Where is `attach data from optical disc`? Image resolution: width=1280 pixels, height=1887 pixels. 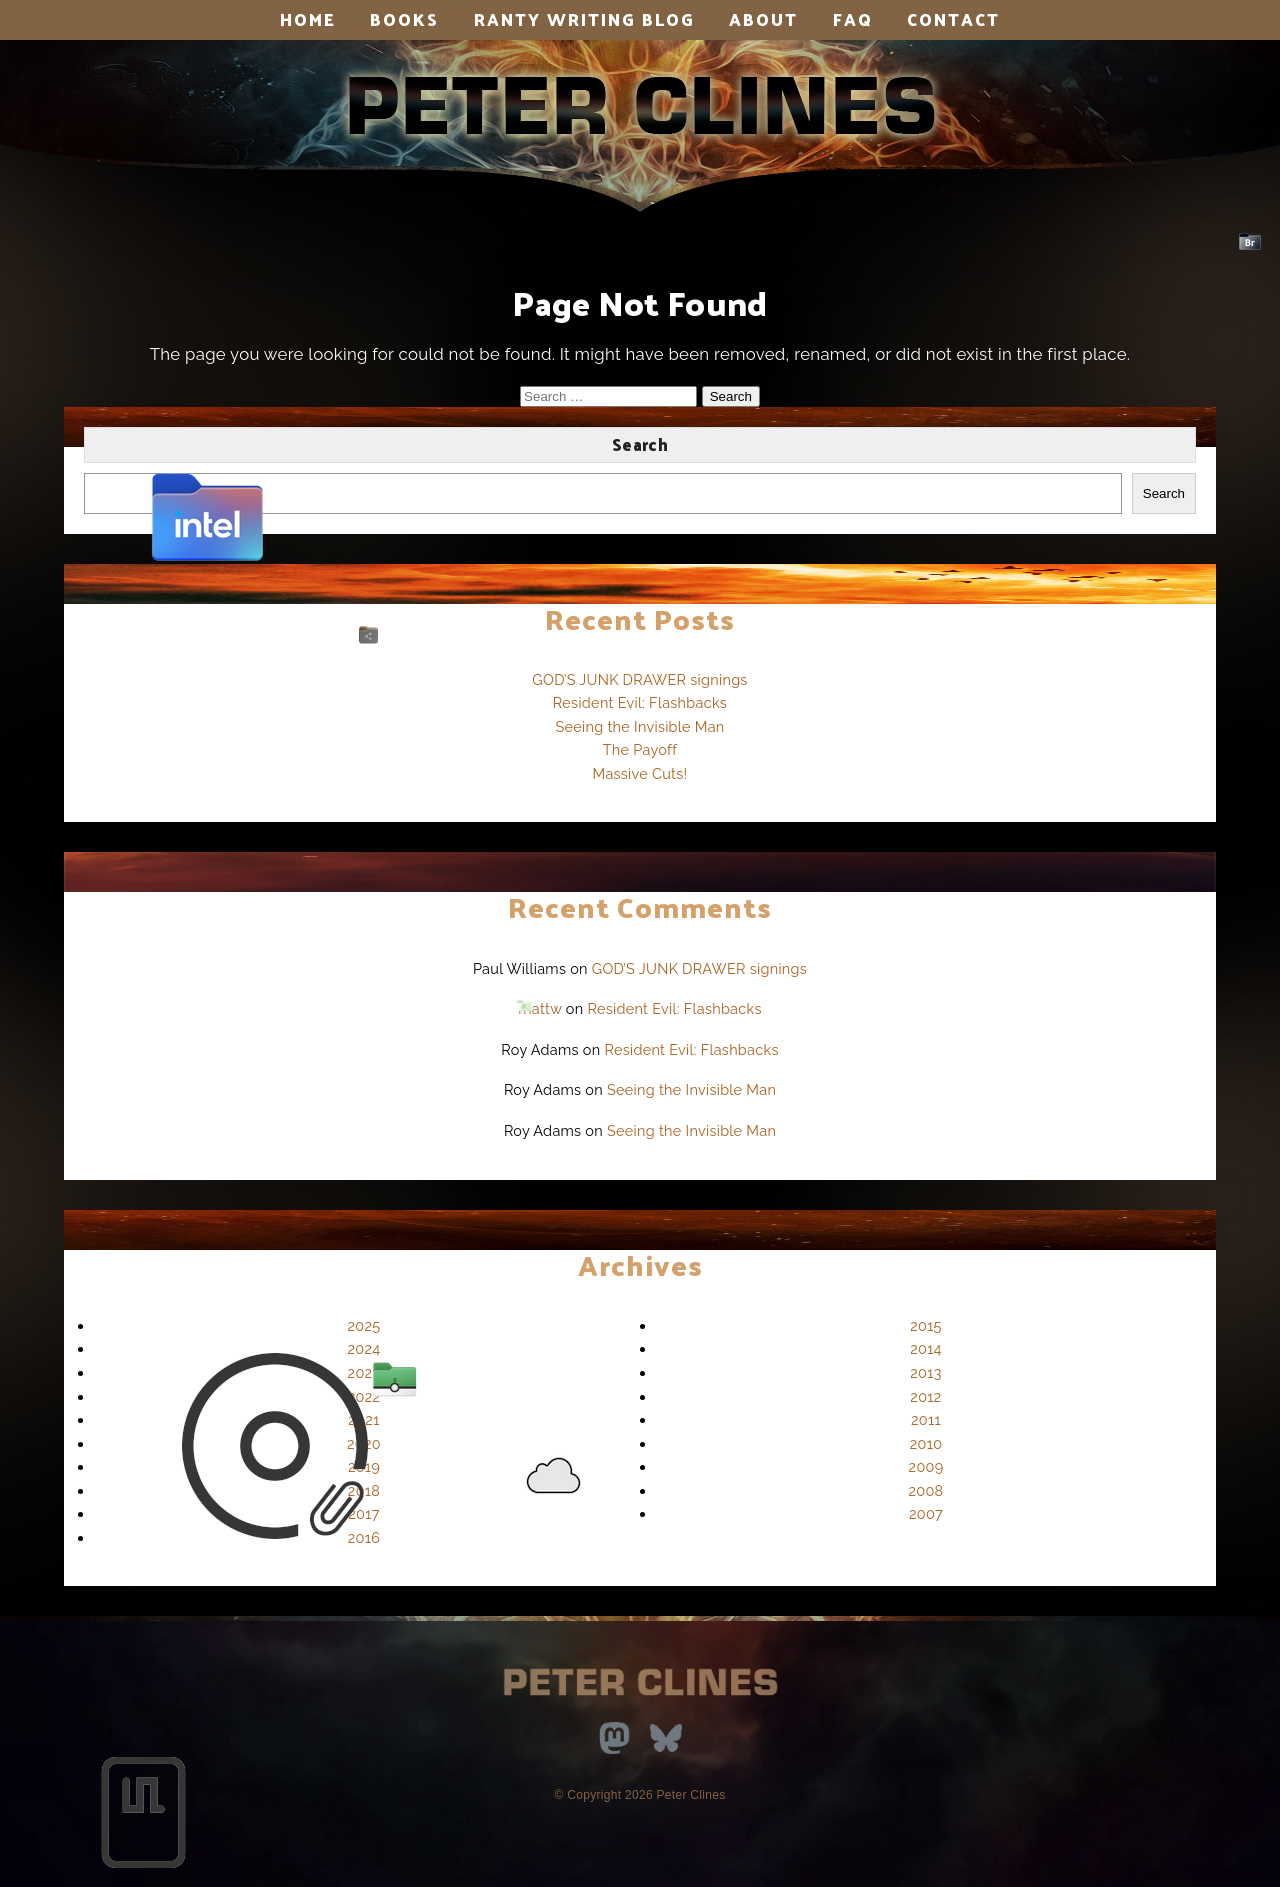 attach data from optical disc is located at coordinates (275, 1446).